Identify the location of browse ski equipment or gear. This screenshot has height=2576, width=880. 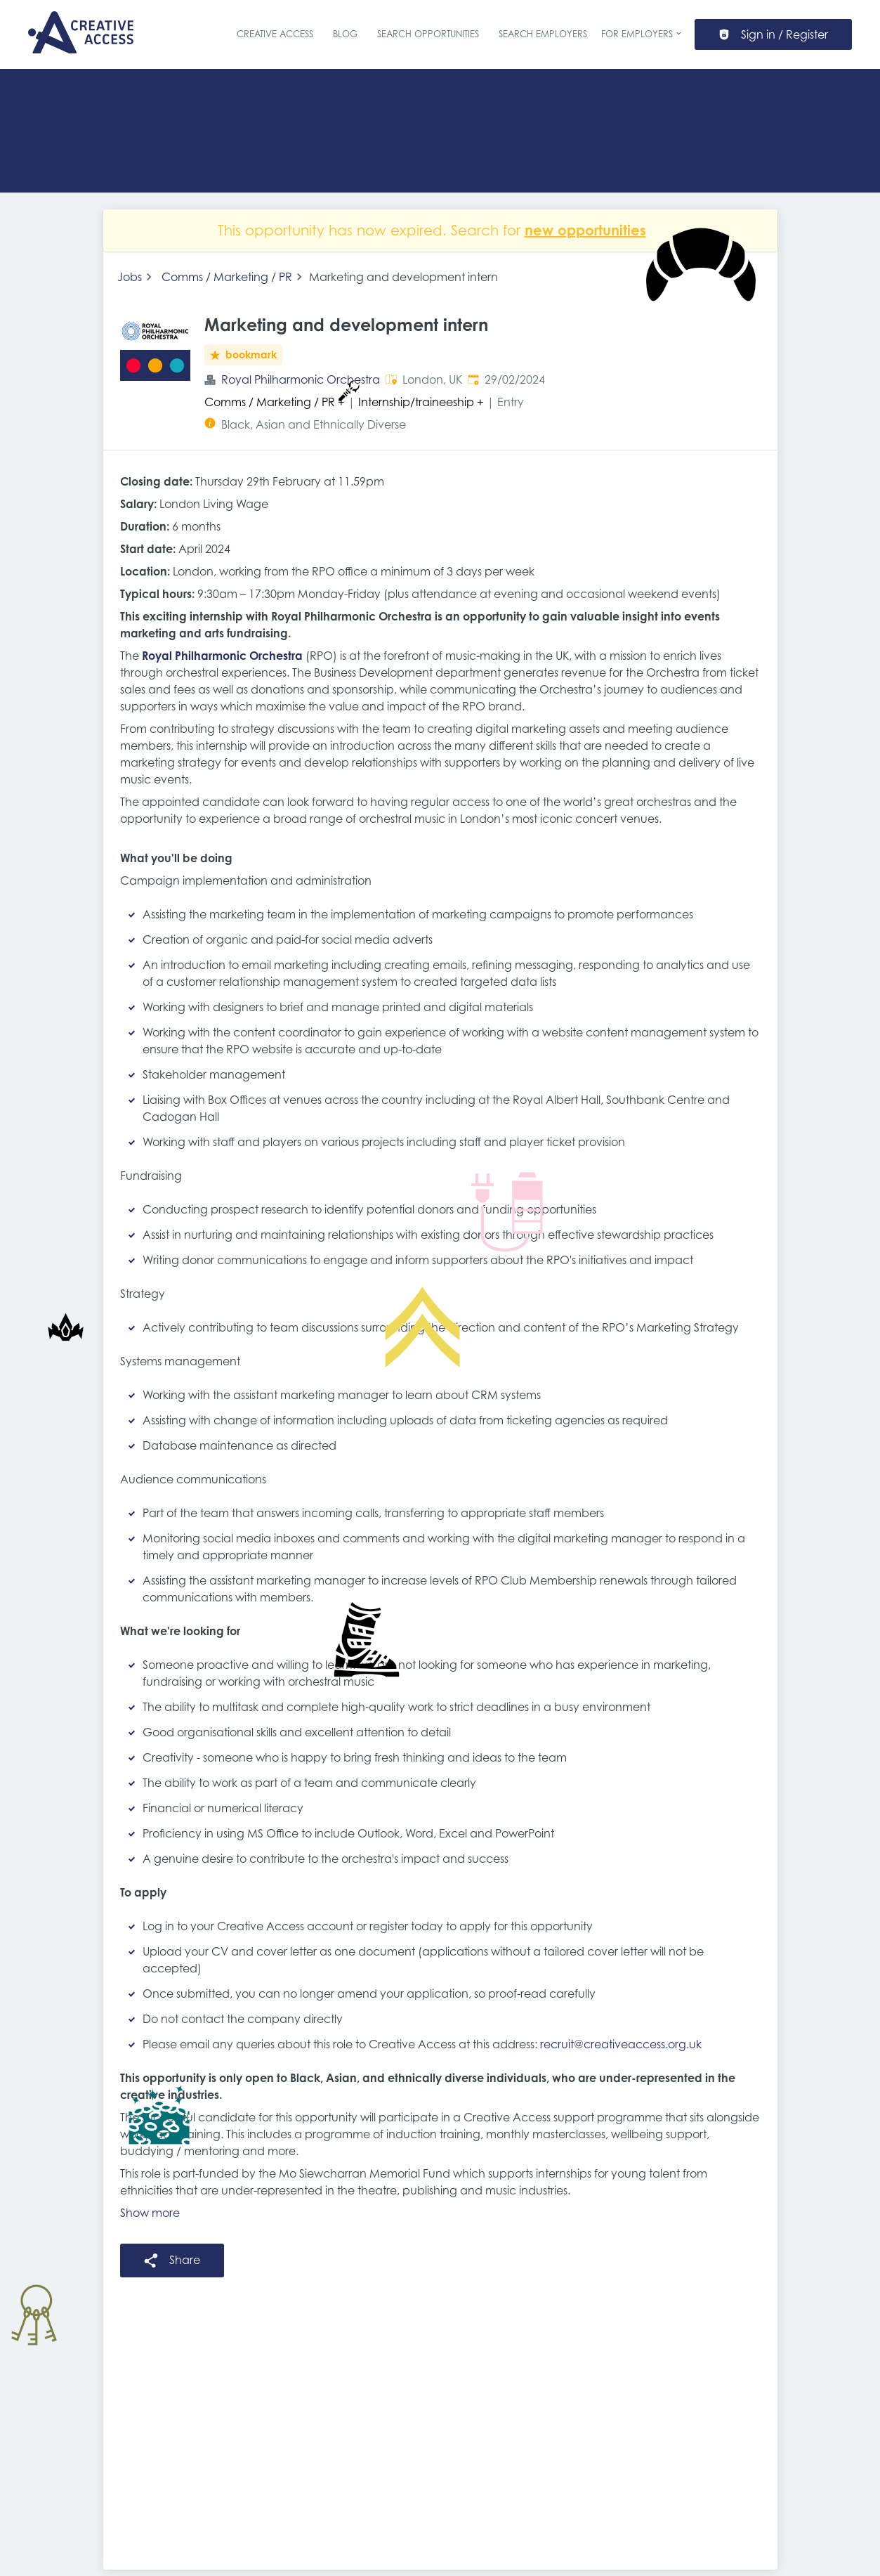
(367, 1639).